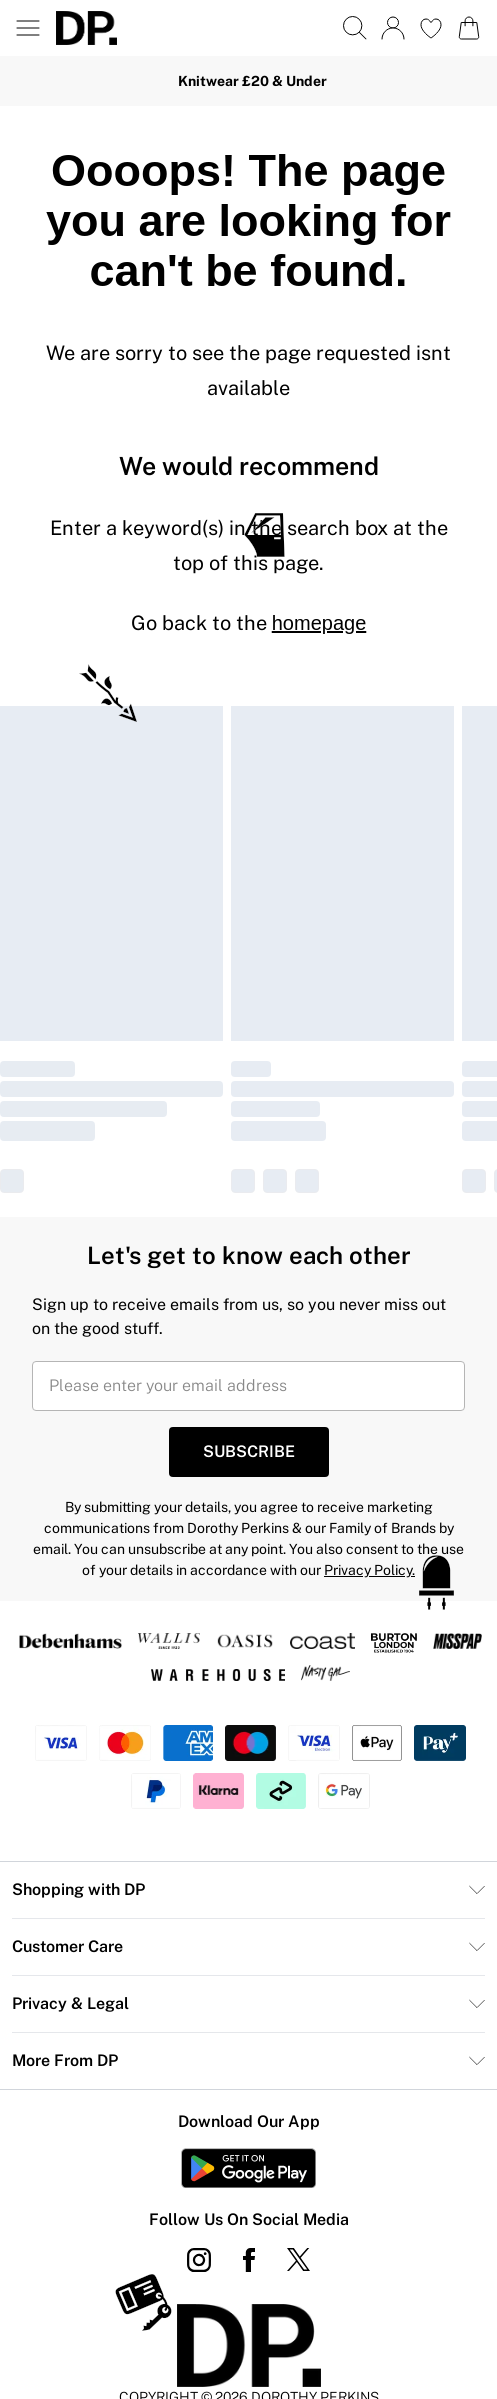  What do you see at coordinates (108, 693) in the screenshot?
I see `indicates a natural or organic navigation path` at bounding box center [108, 693].